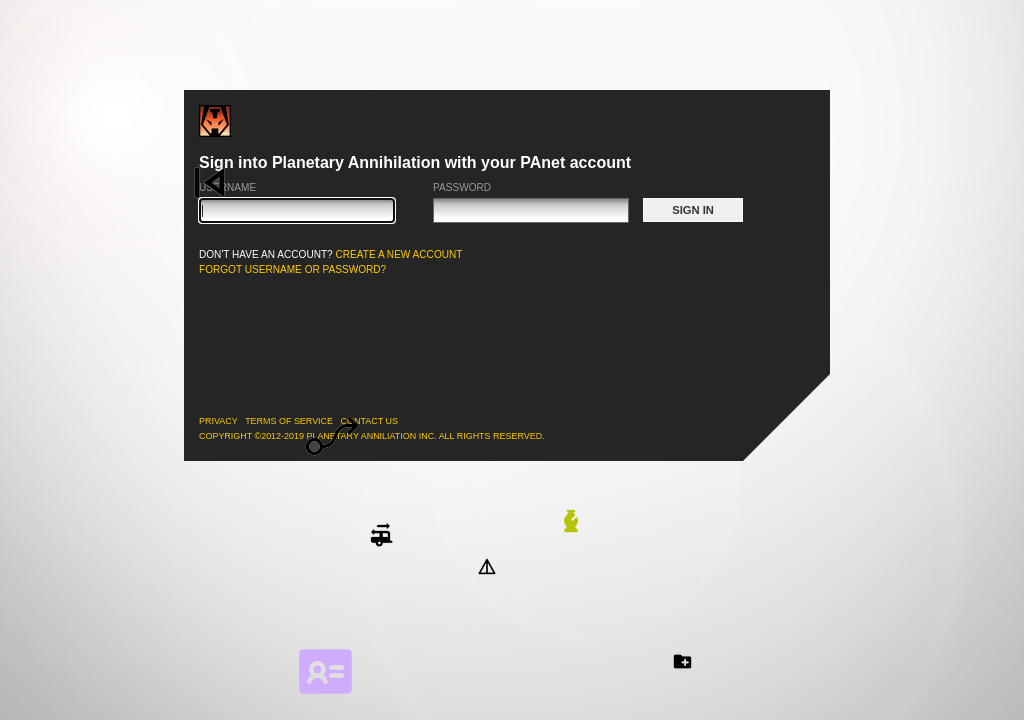  Describe the element at coordinates (682, 661) in the screenshot. I see `create a new folder` at that location.